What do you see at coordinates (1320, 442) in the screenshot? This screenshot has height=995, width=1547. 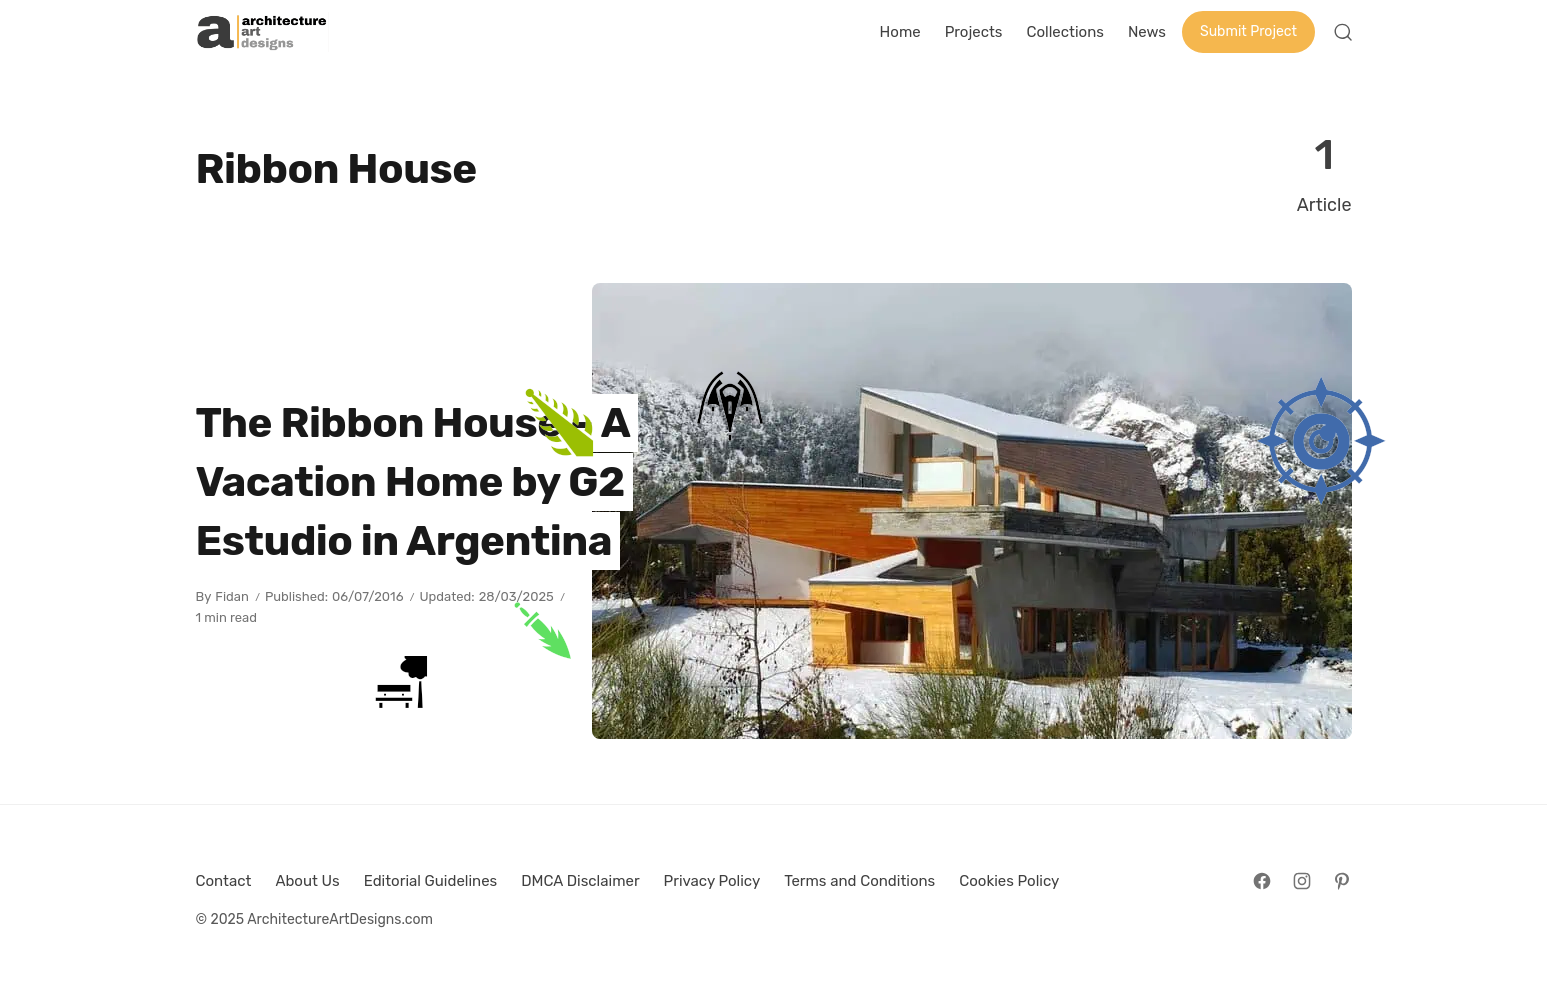 I see `activate precision aiming or sniper mode` at bounding box center [1320, 442].